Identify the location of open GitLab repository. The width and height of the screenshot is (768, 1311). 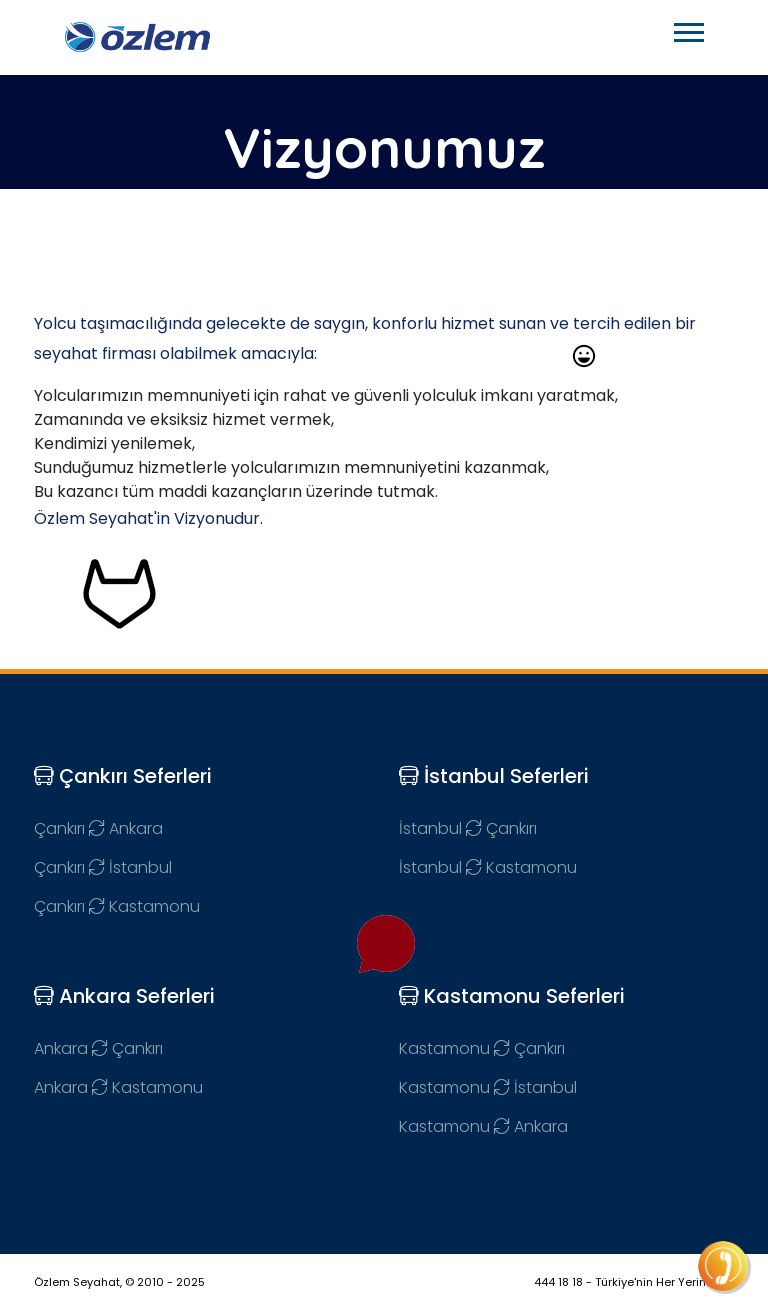
(119, 592).